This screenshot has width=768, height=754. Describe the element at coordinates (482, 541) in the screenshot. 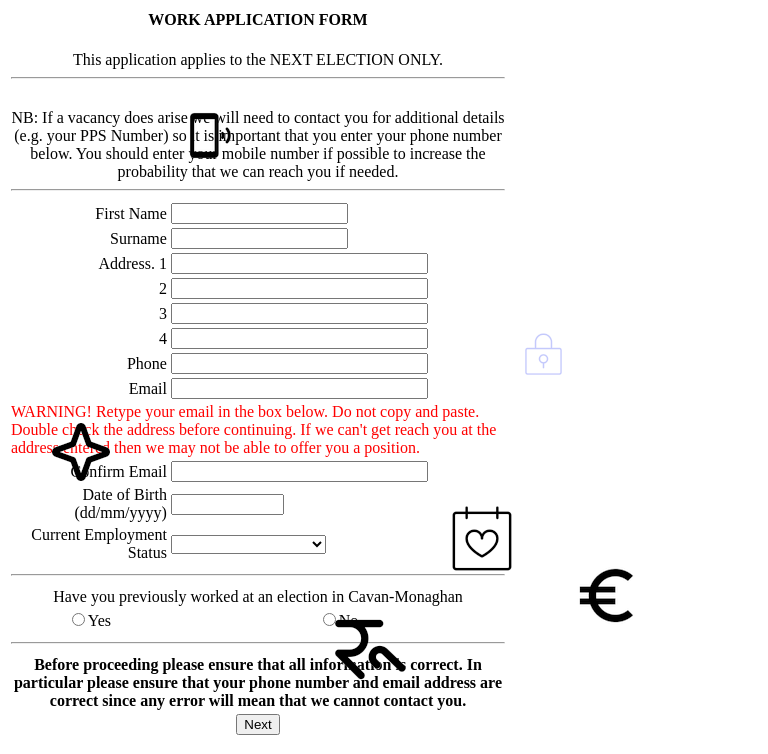

I see `view favorite or loved events` at that location.